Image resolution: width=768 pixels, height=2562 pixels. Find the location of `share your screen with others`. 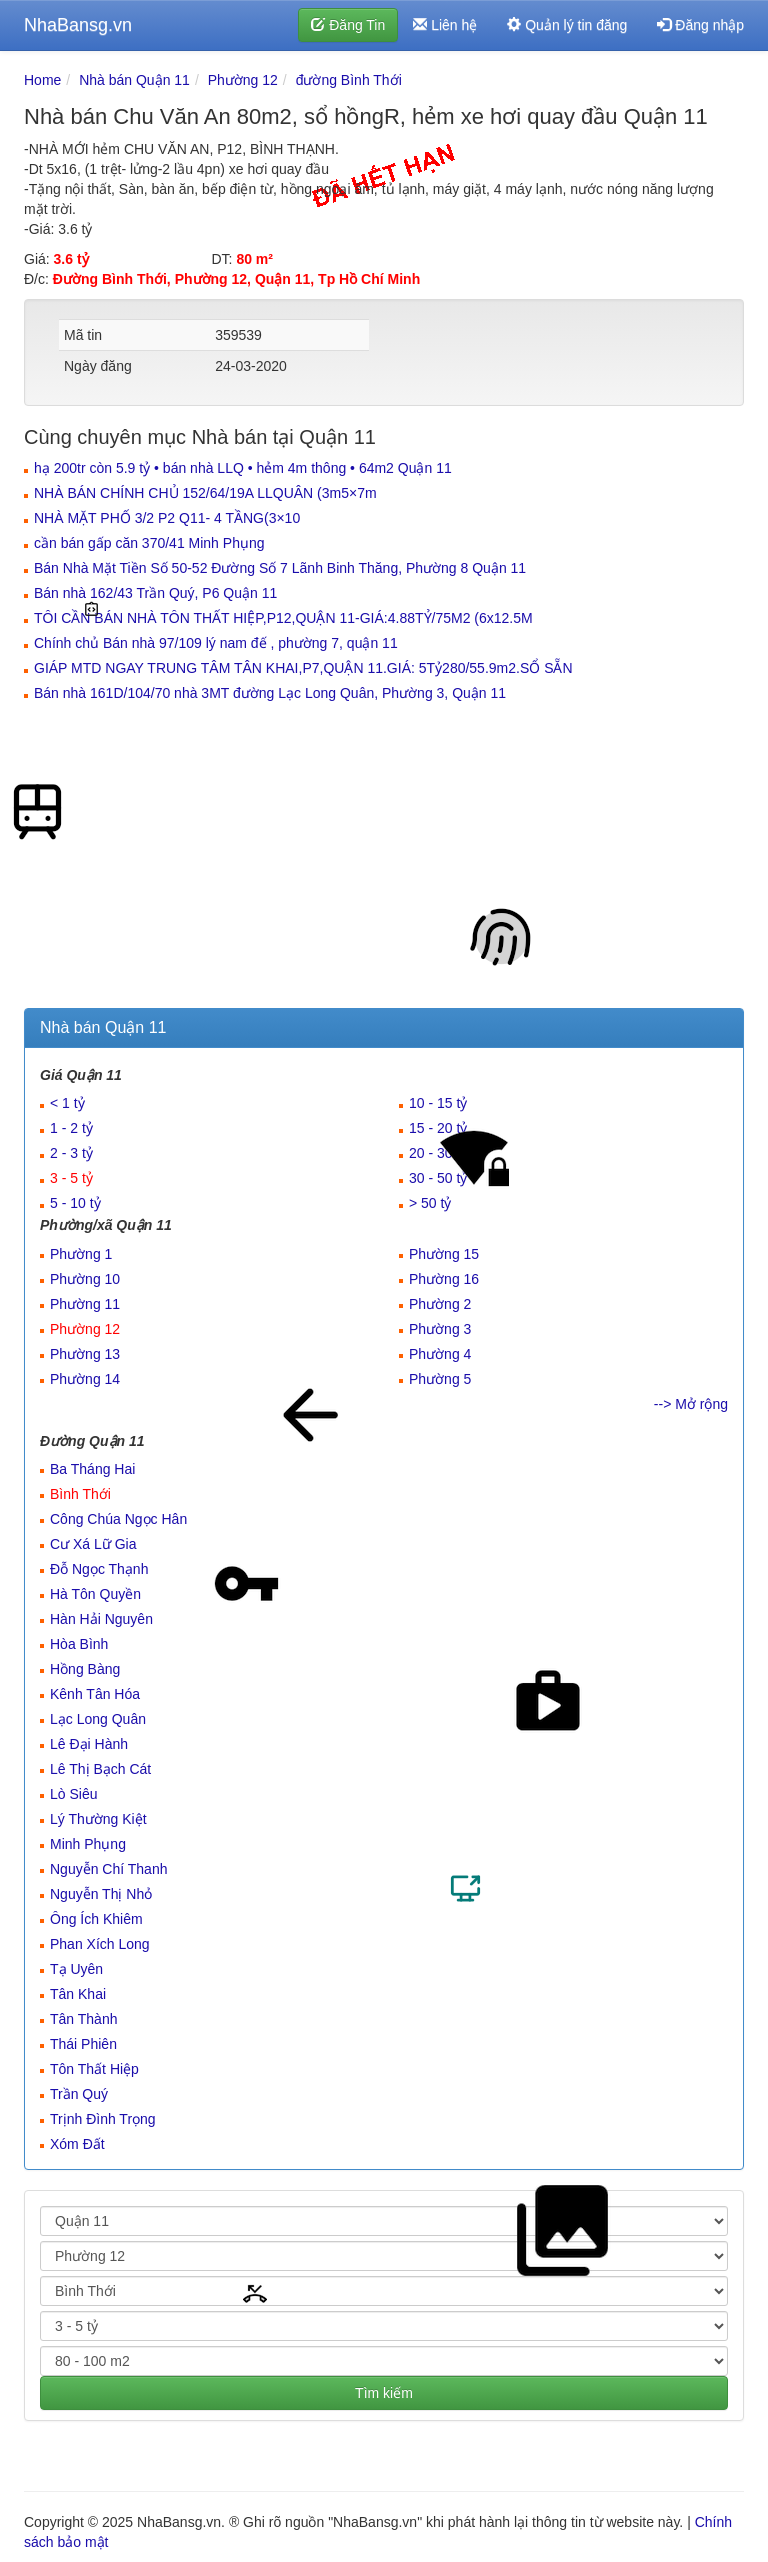

share your screen with others is located at coordinates (465, 1888).